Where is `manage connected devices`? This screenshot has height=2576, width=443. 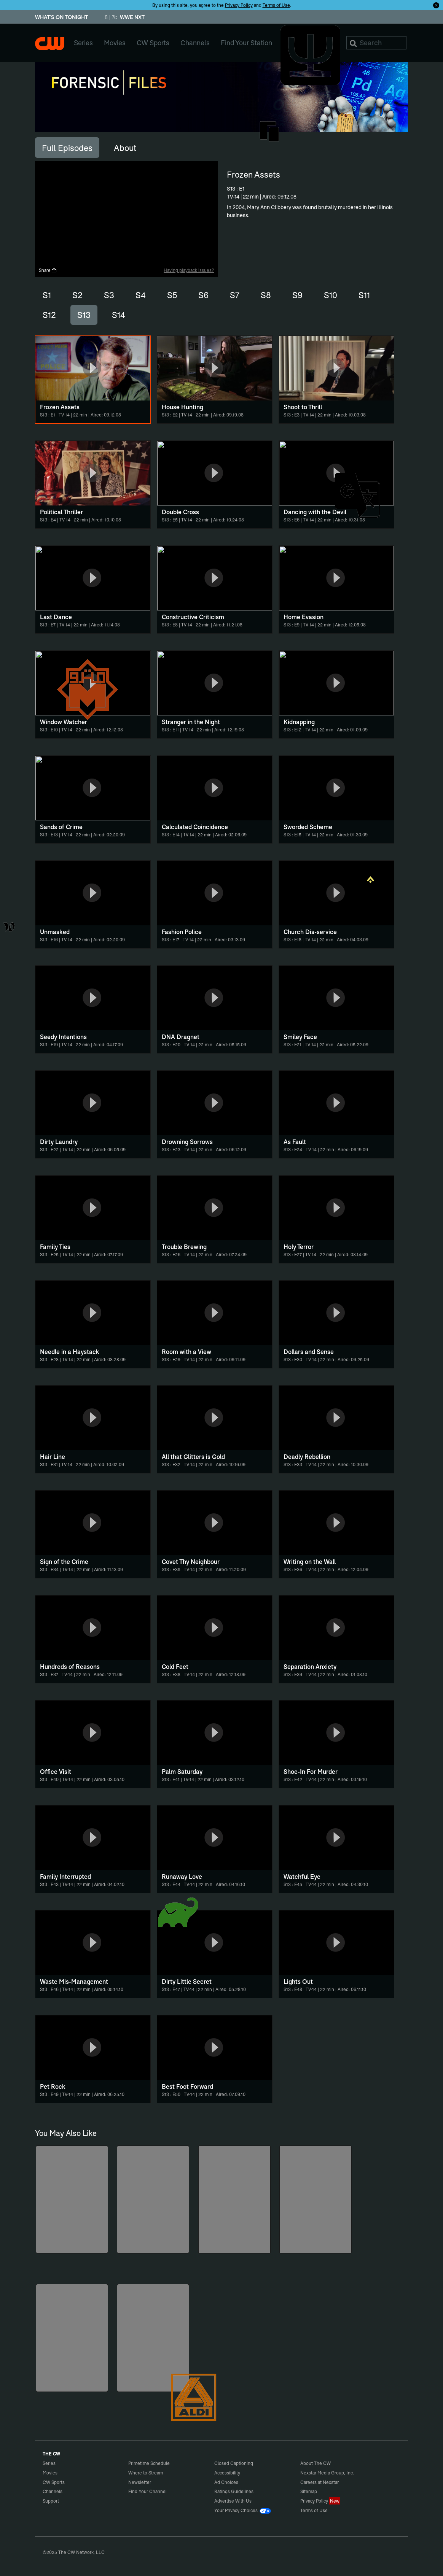
manage connected devices is located at coordinates (269, 131).